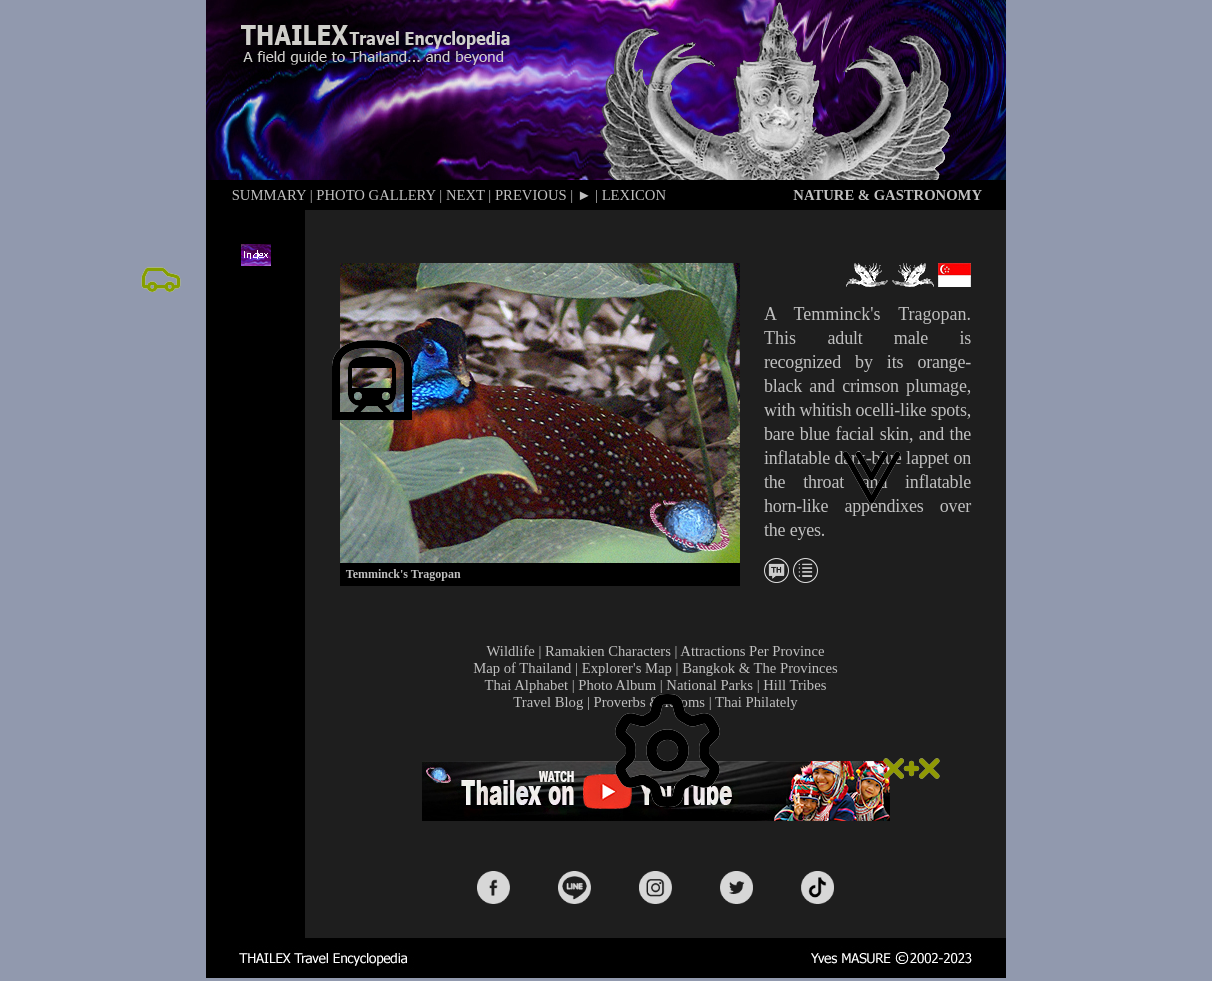  What do you see at coordinates (911, 768) in the screenshot?
I see `mathematical expression or formula input` at bounding box center [911, 768].